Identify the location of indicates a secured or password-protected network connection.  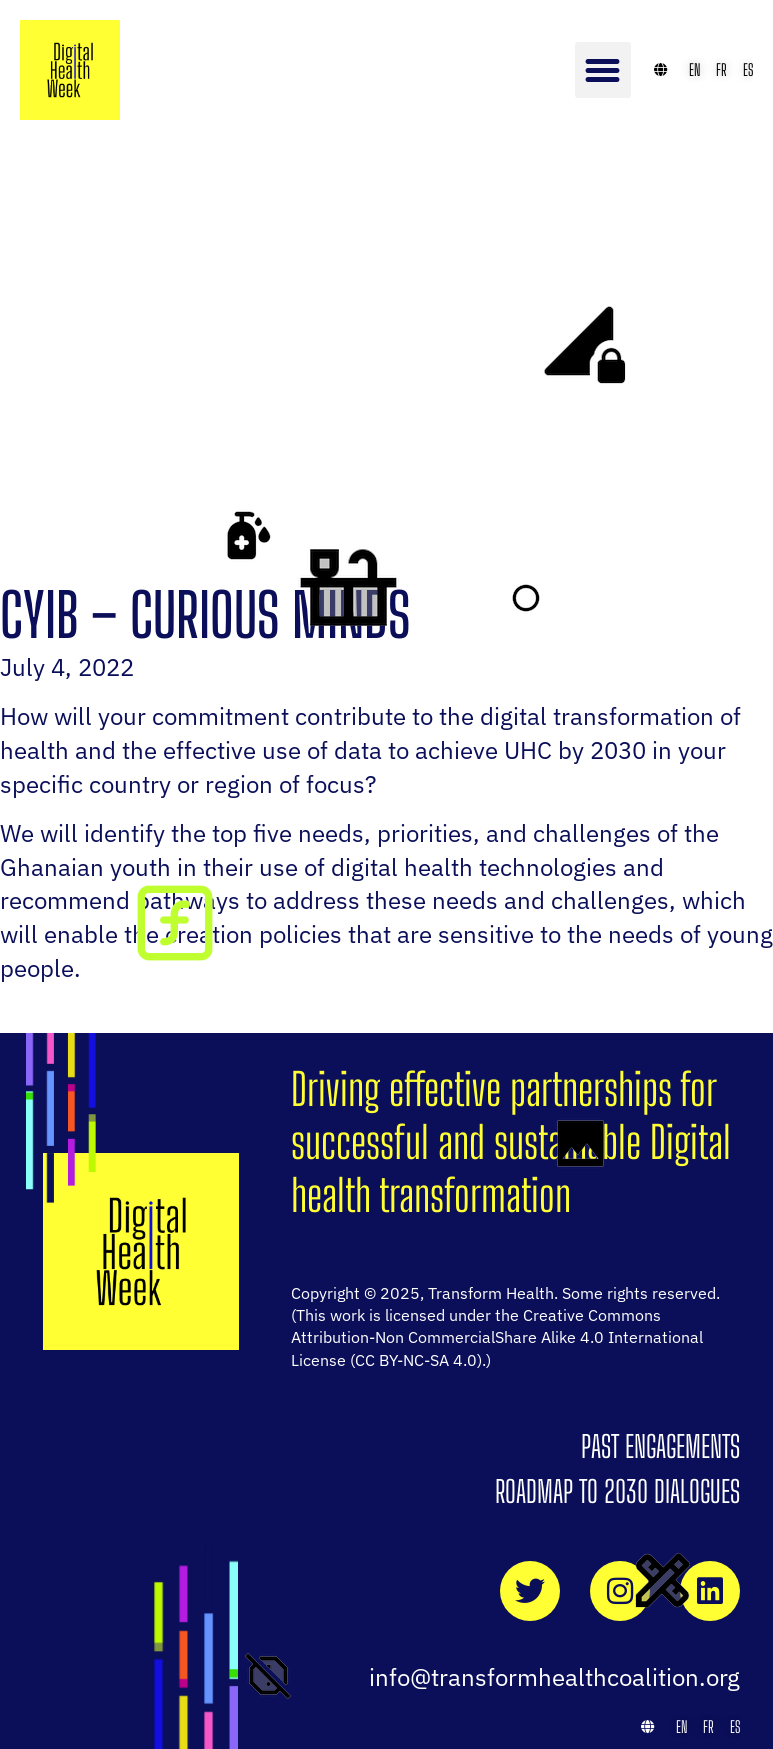
(582, 344).